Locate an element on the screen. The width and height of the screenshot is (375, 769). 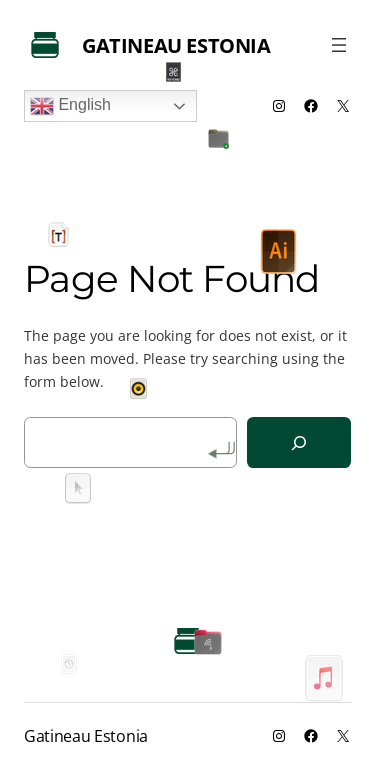
a toml configuration file is located at coordinates (58, 234).